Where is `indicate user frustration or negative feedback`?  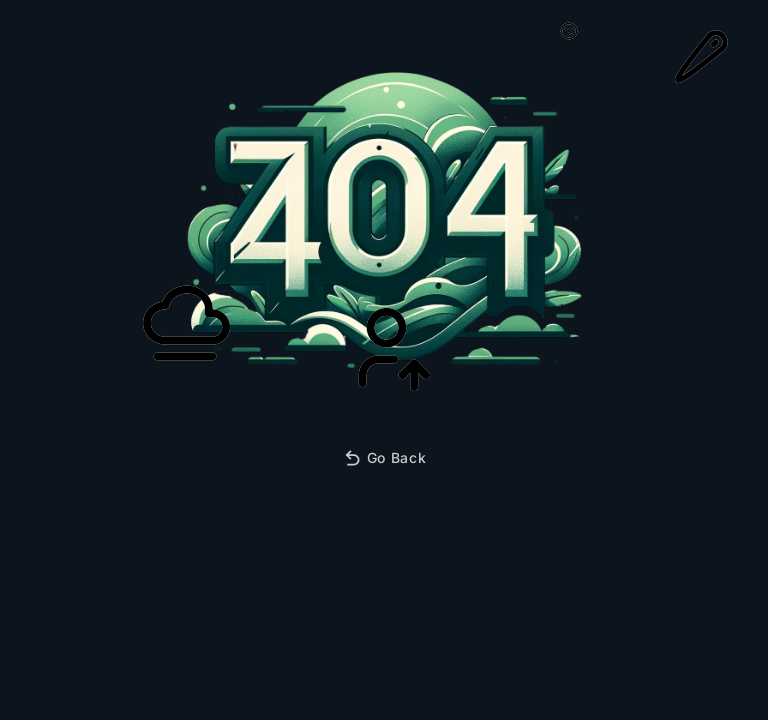 indicate user frustration or negative feedback is located at coordinates (569, 31).